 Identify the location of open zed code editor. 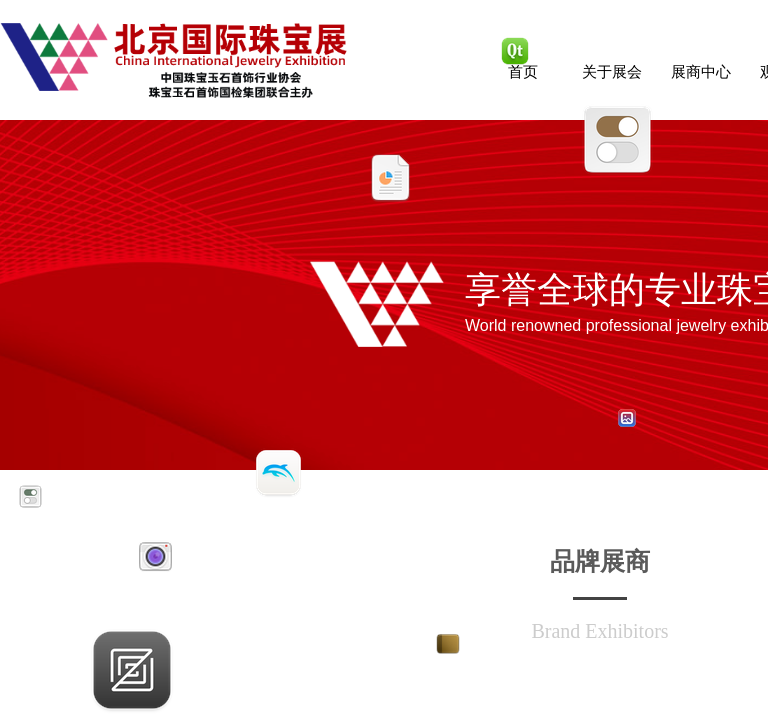
(132, 670).